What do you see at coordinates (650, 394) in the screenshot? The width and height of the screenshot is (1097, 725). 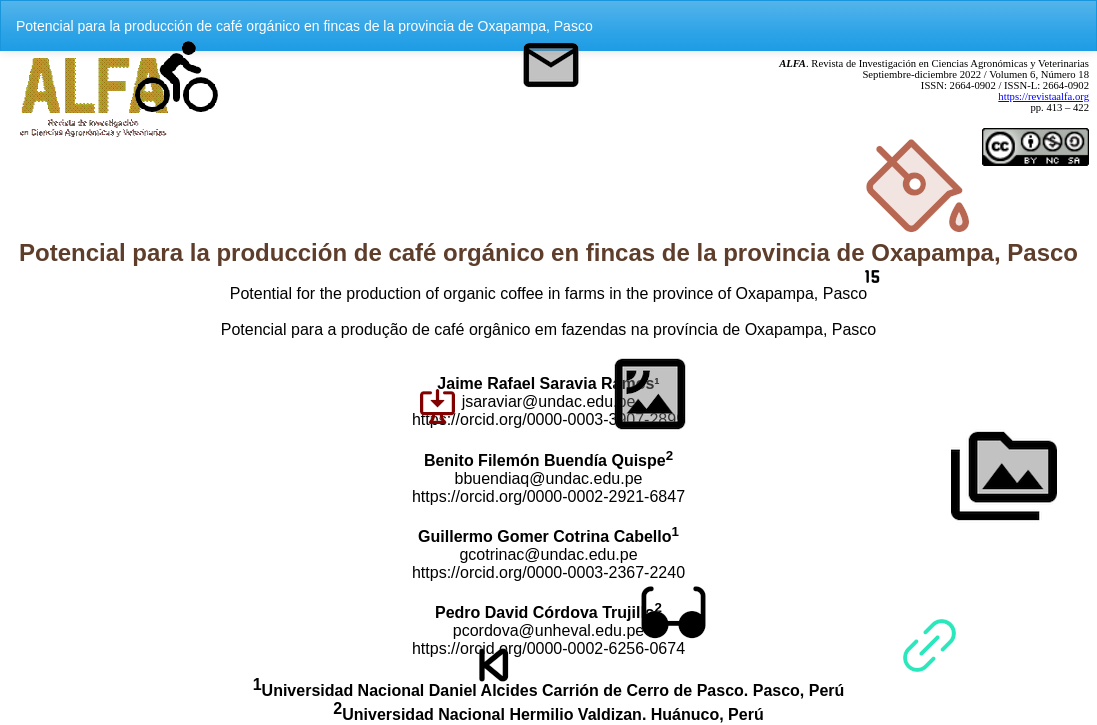 I see `switch to satellite map view` at bounding box center [650, 394].